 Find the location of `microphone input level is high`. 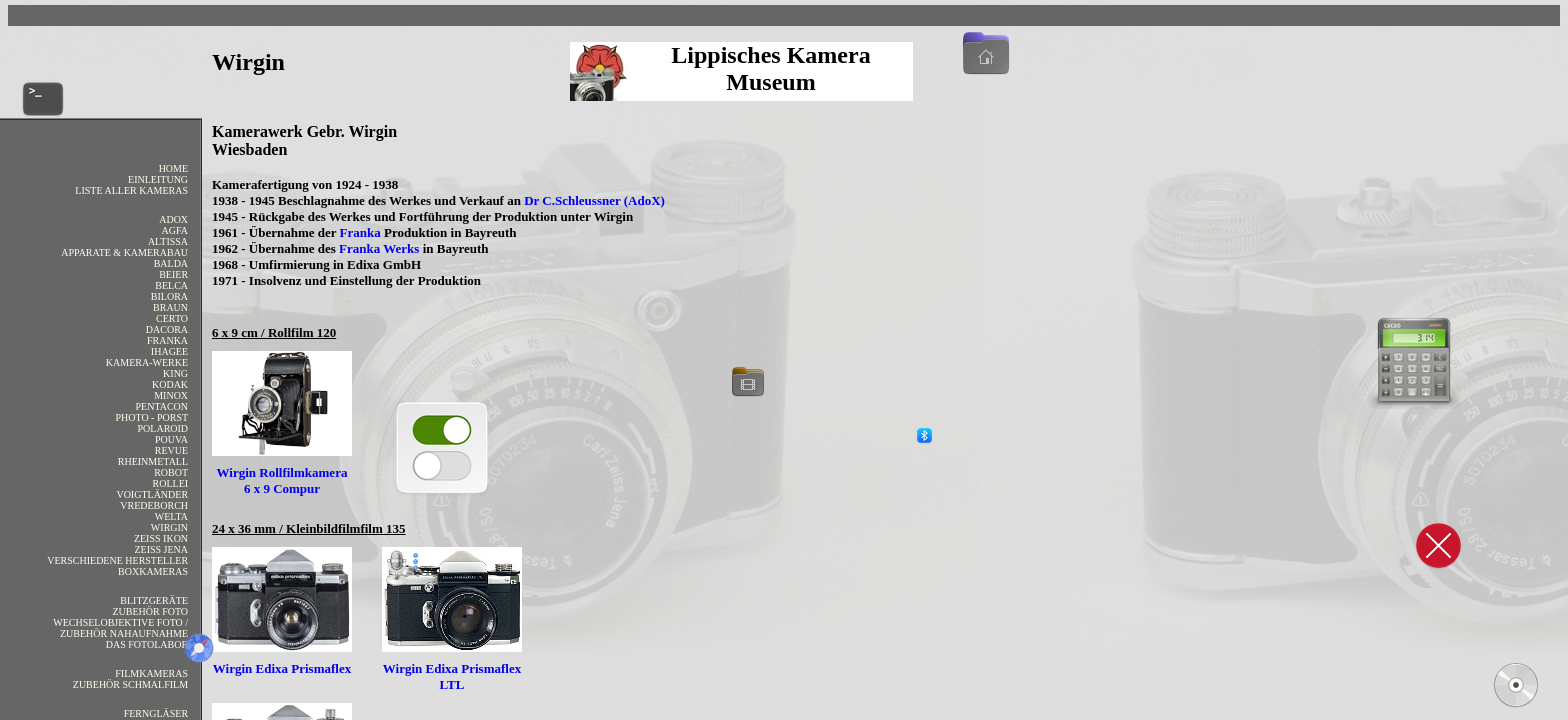

microphone input level is high is located at coordinates (402, 568).